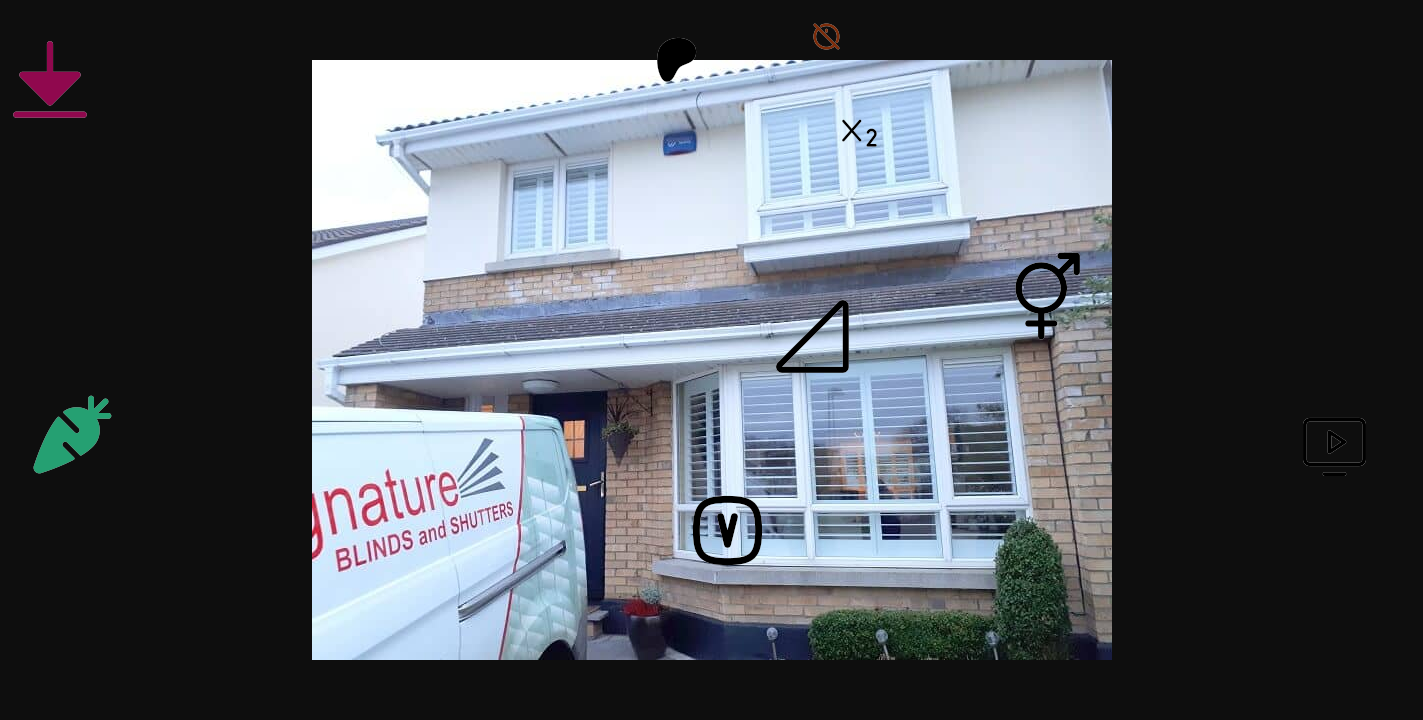 The height and width of the screenshot is (720, 1423). Describe the element at coordinates (818, 339) in the screenshot. I see `indicates no cellular signal available` at that location.